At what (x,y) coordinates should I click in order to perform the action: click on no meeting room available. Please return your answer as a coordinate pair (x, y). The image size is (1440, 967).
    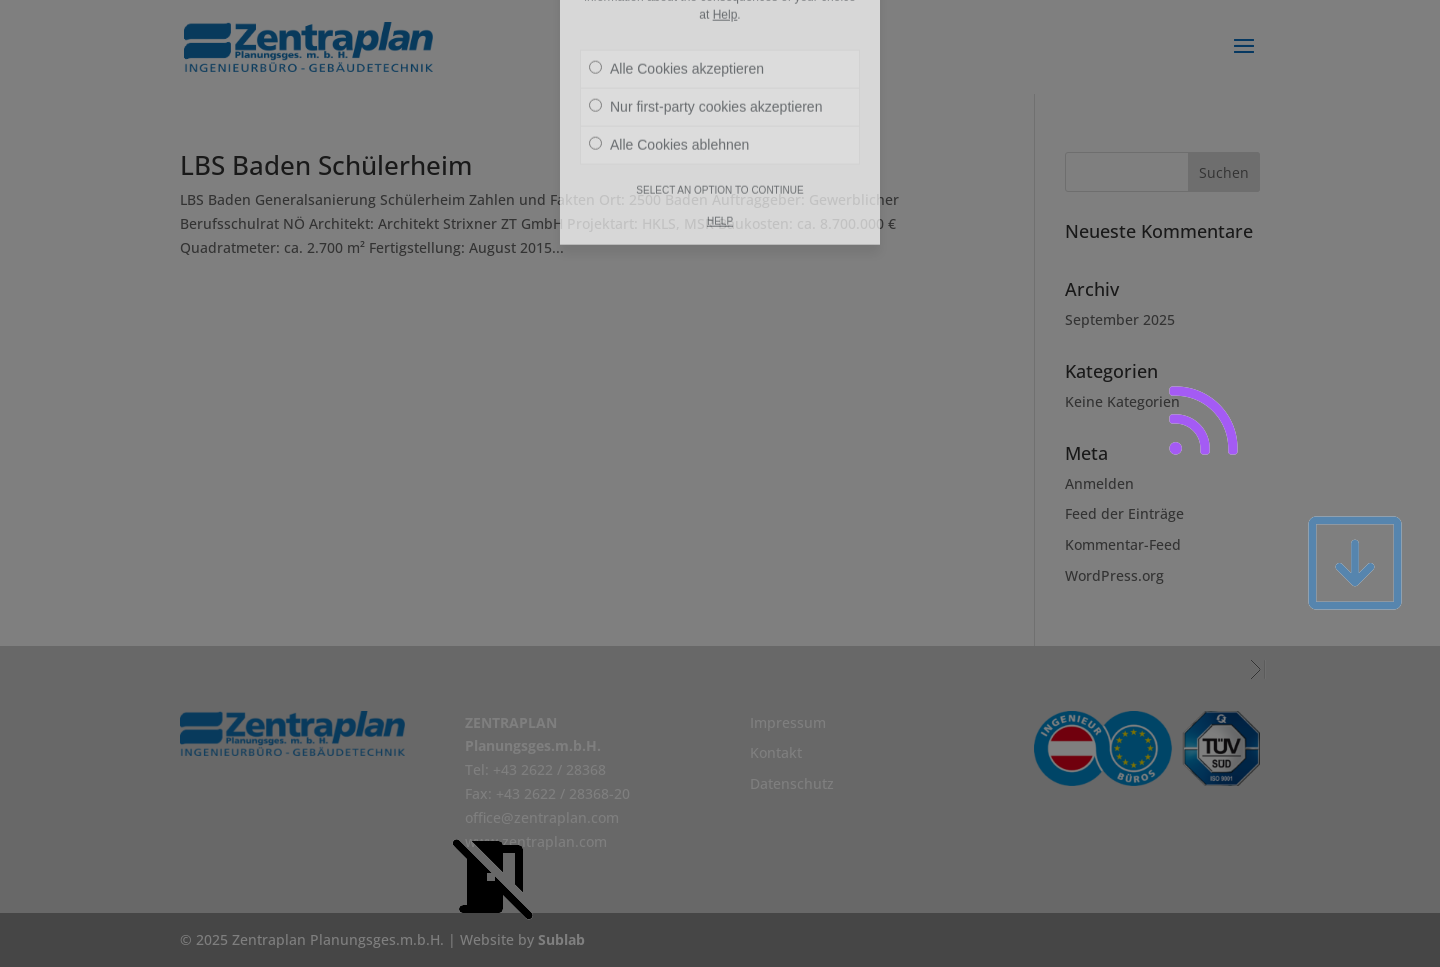
    Looking at the image, I should click on (495, 877).